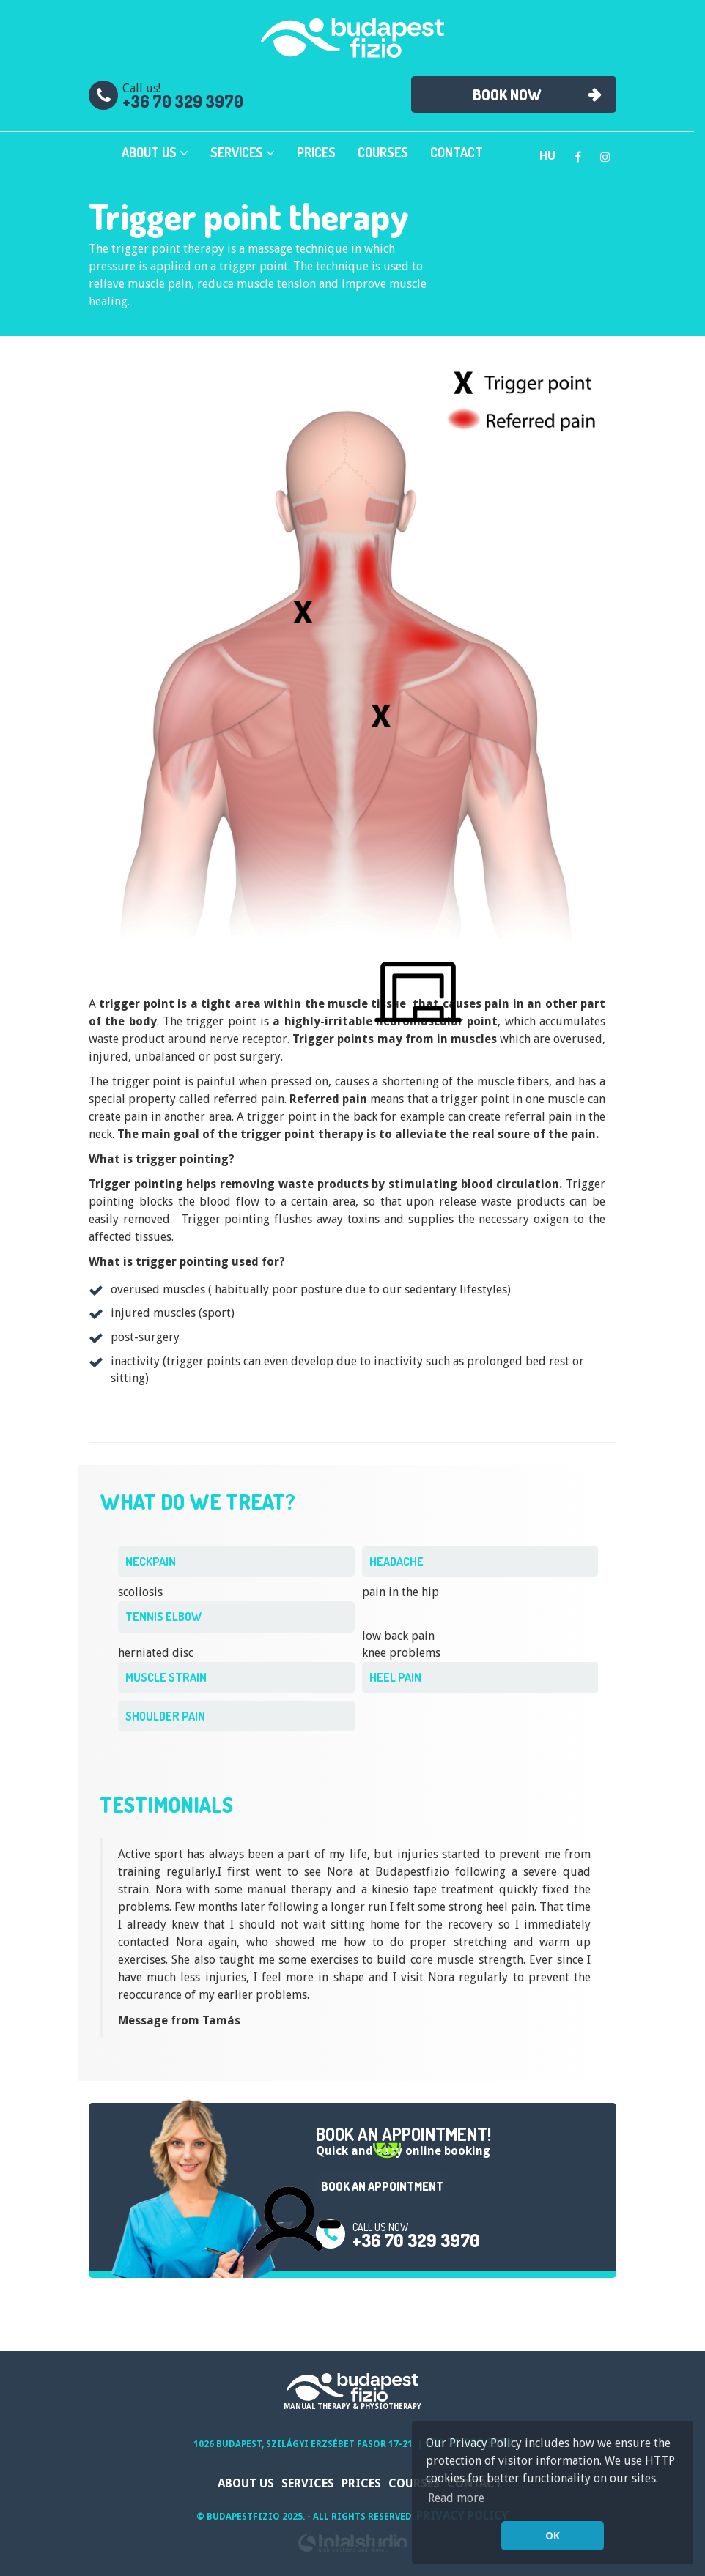  Describe the element at coordinates (387, 2148) in the screenshot. I see `indicates citrus or fruit-related content` at that location.